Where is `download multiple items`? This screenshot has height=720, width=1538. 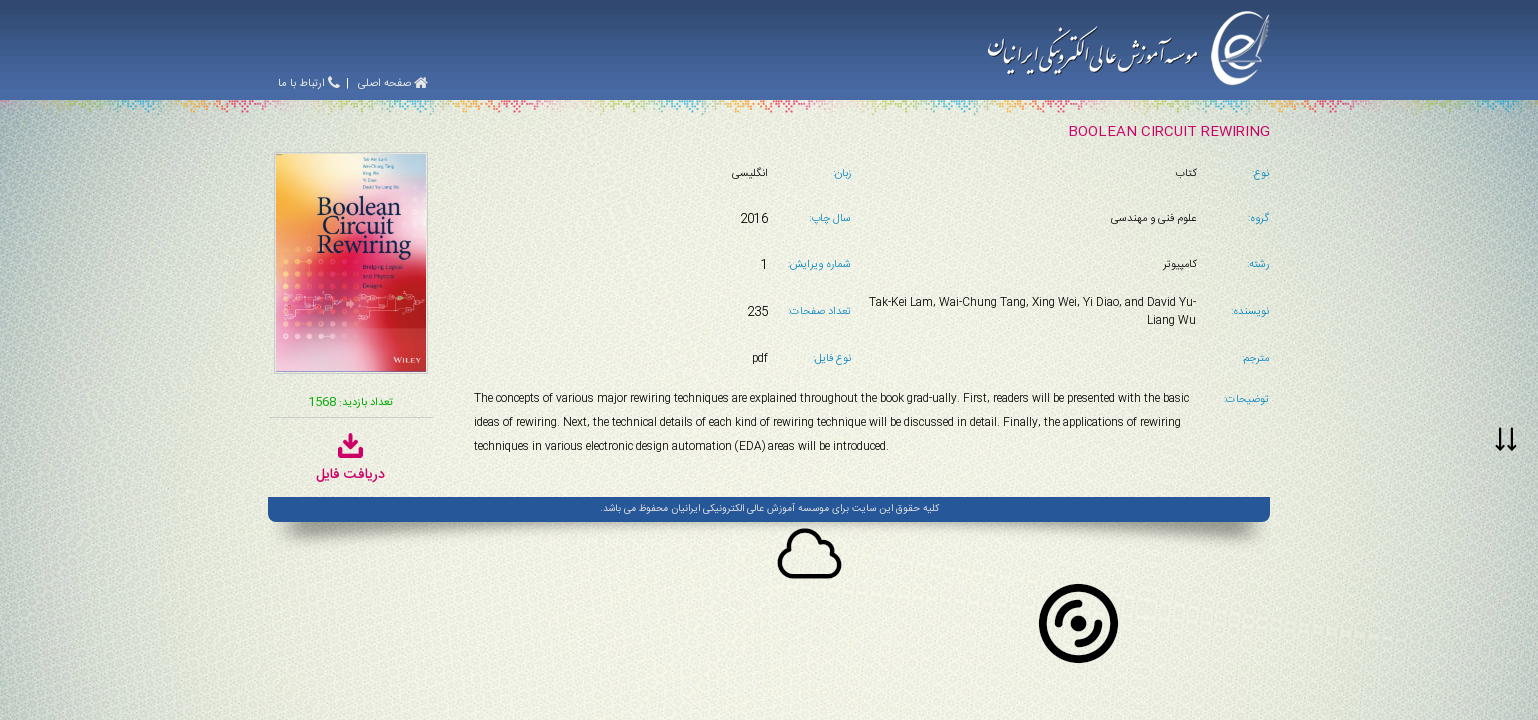 download multiple items is located at coordinates (1506, 439).